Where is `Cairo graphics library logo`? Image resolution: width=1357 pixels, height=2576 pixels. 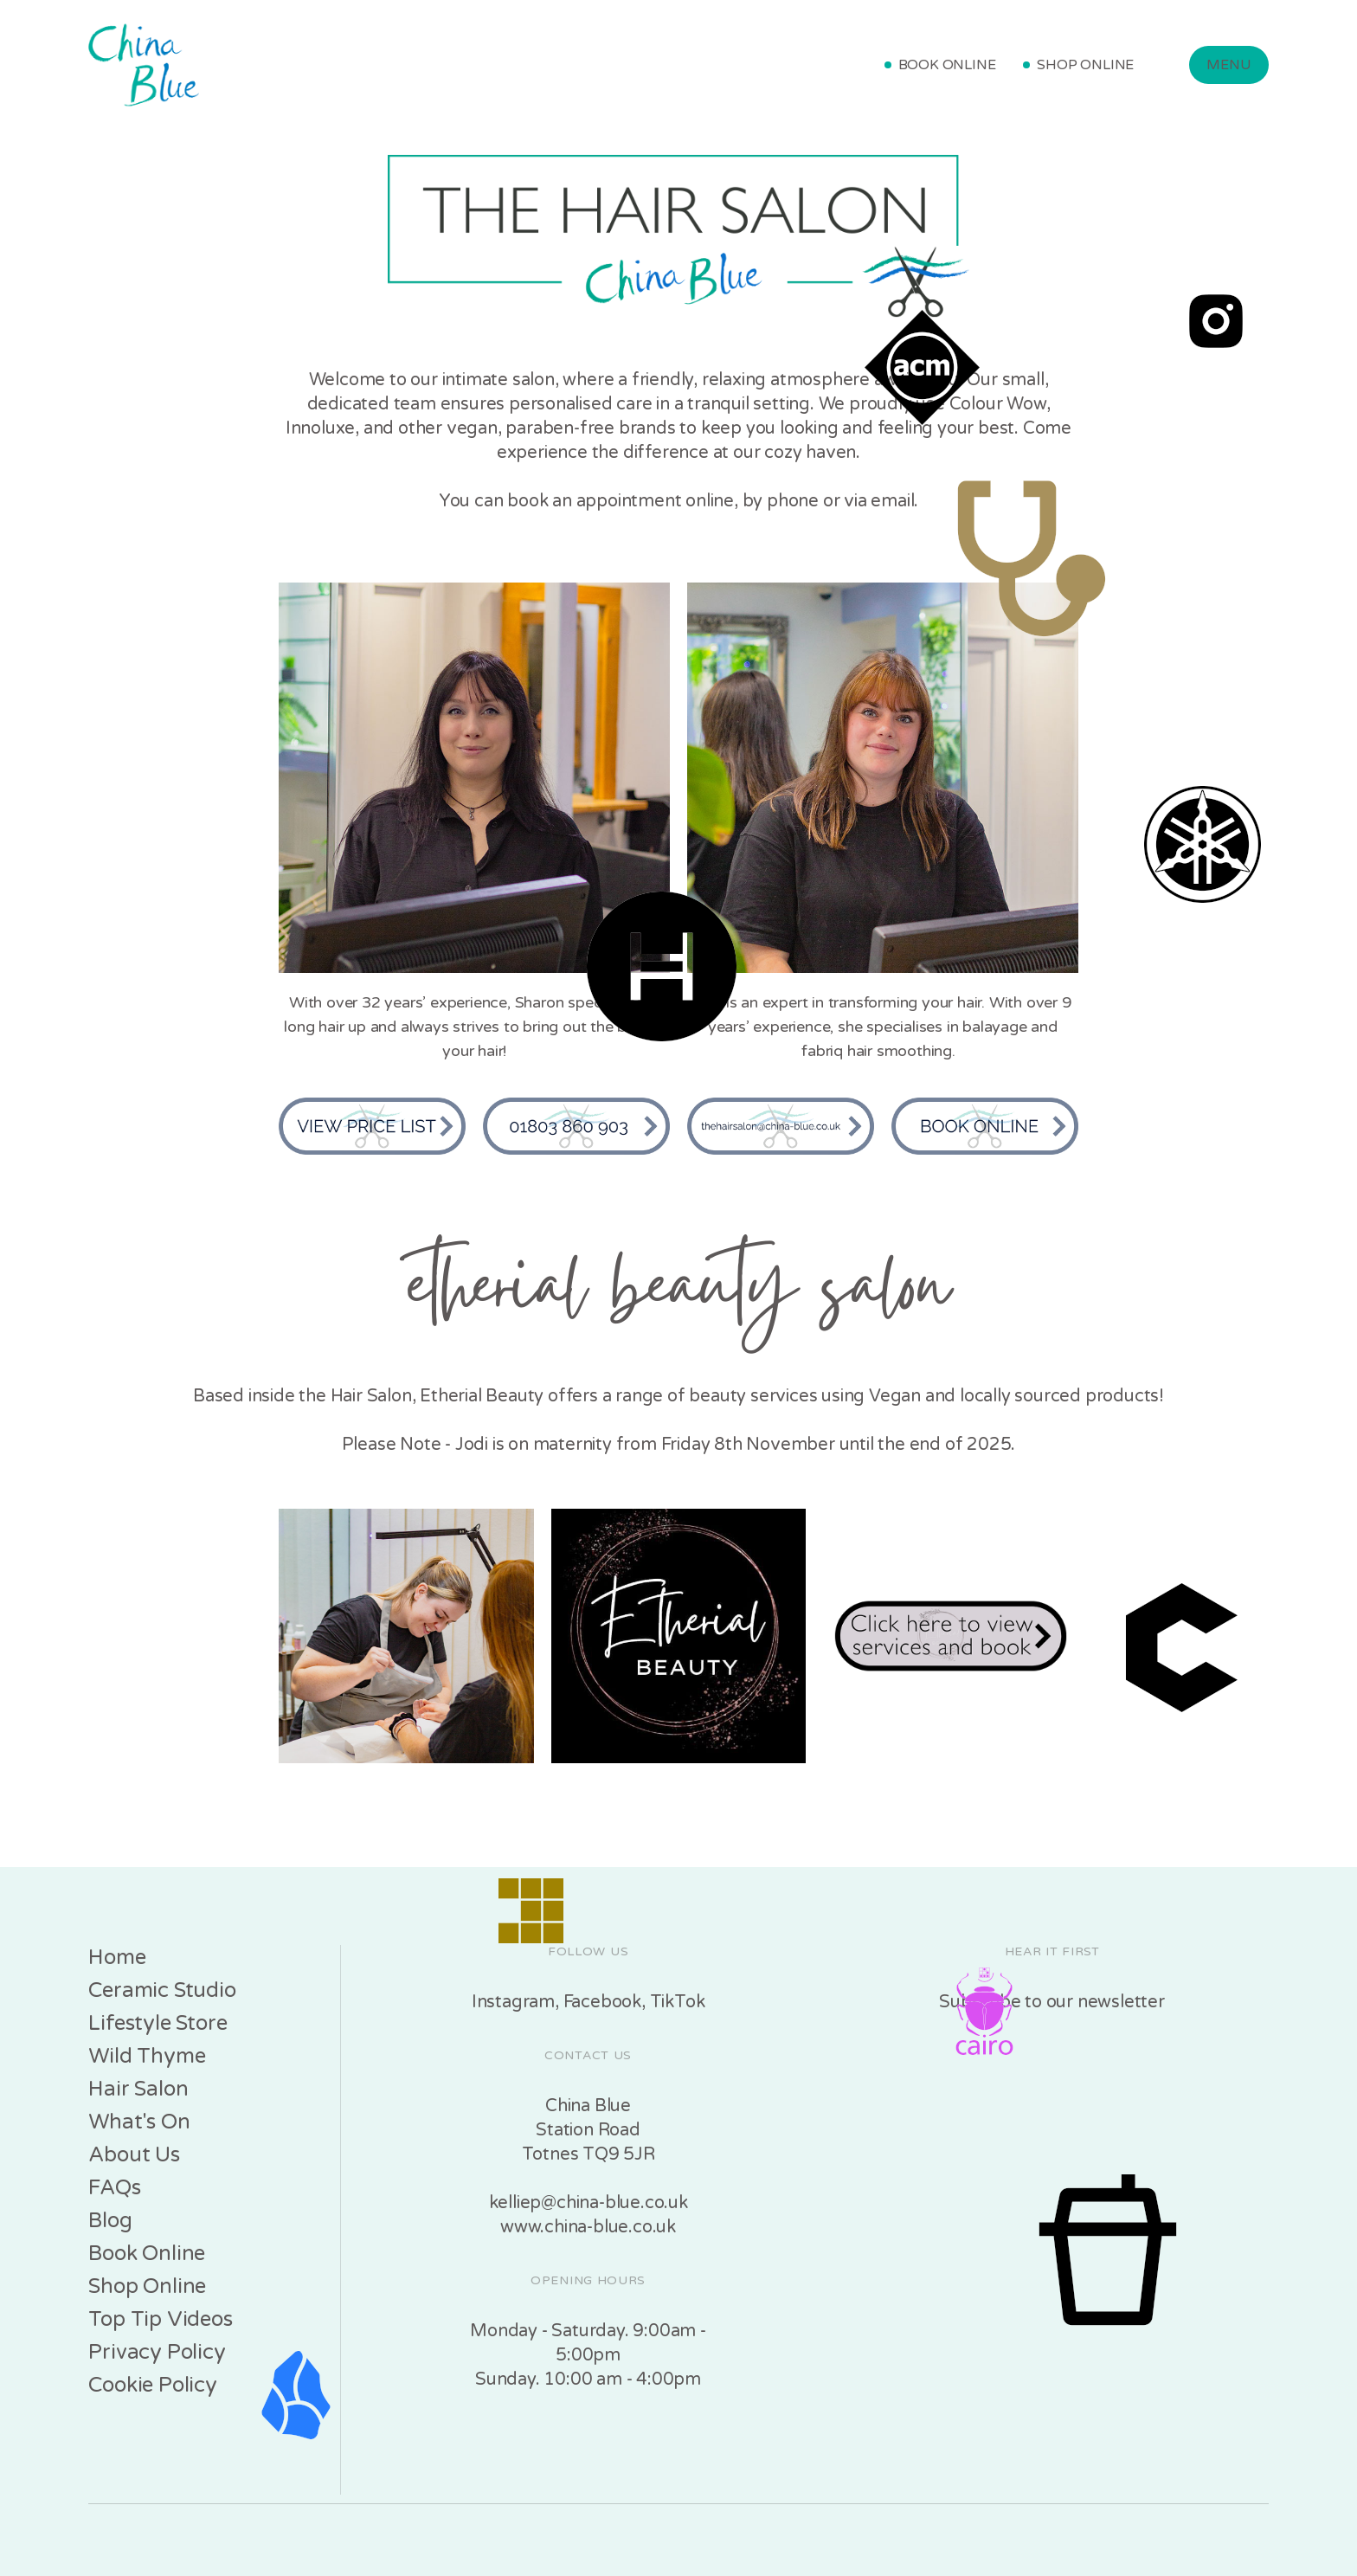
Cairo graphics library logo is located at coordinates (984, 2011).